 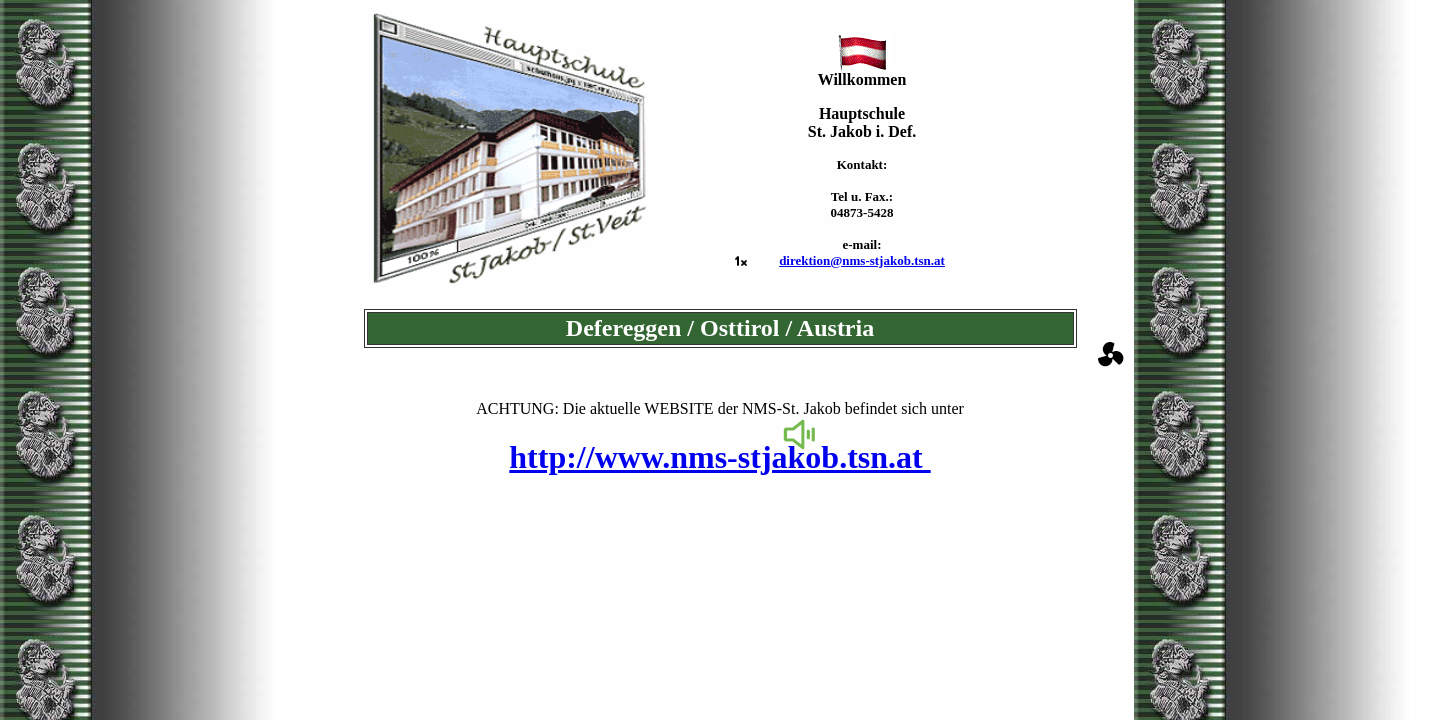 I want to click on adjust fan or ventilation settings, so click(x=1110, y=355).